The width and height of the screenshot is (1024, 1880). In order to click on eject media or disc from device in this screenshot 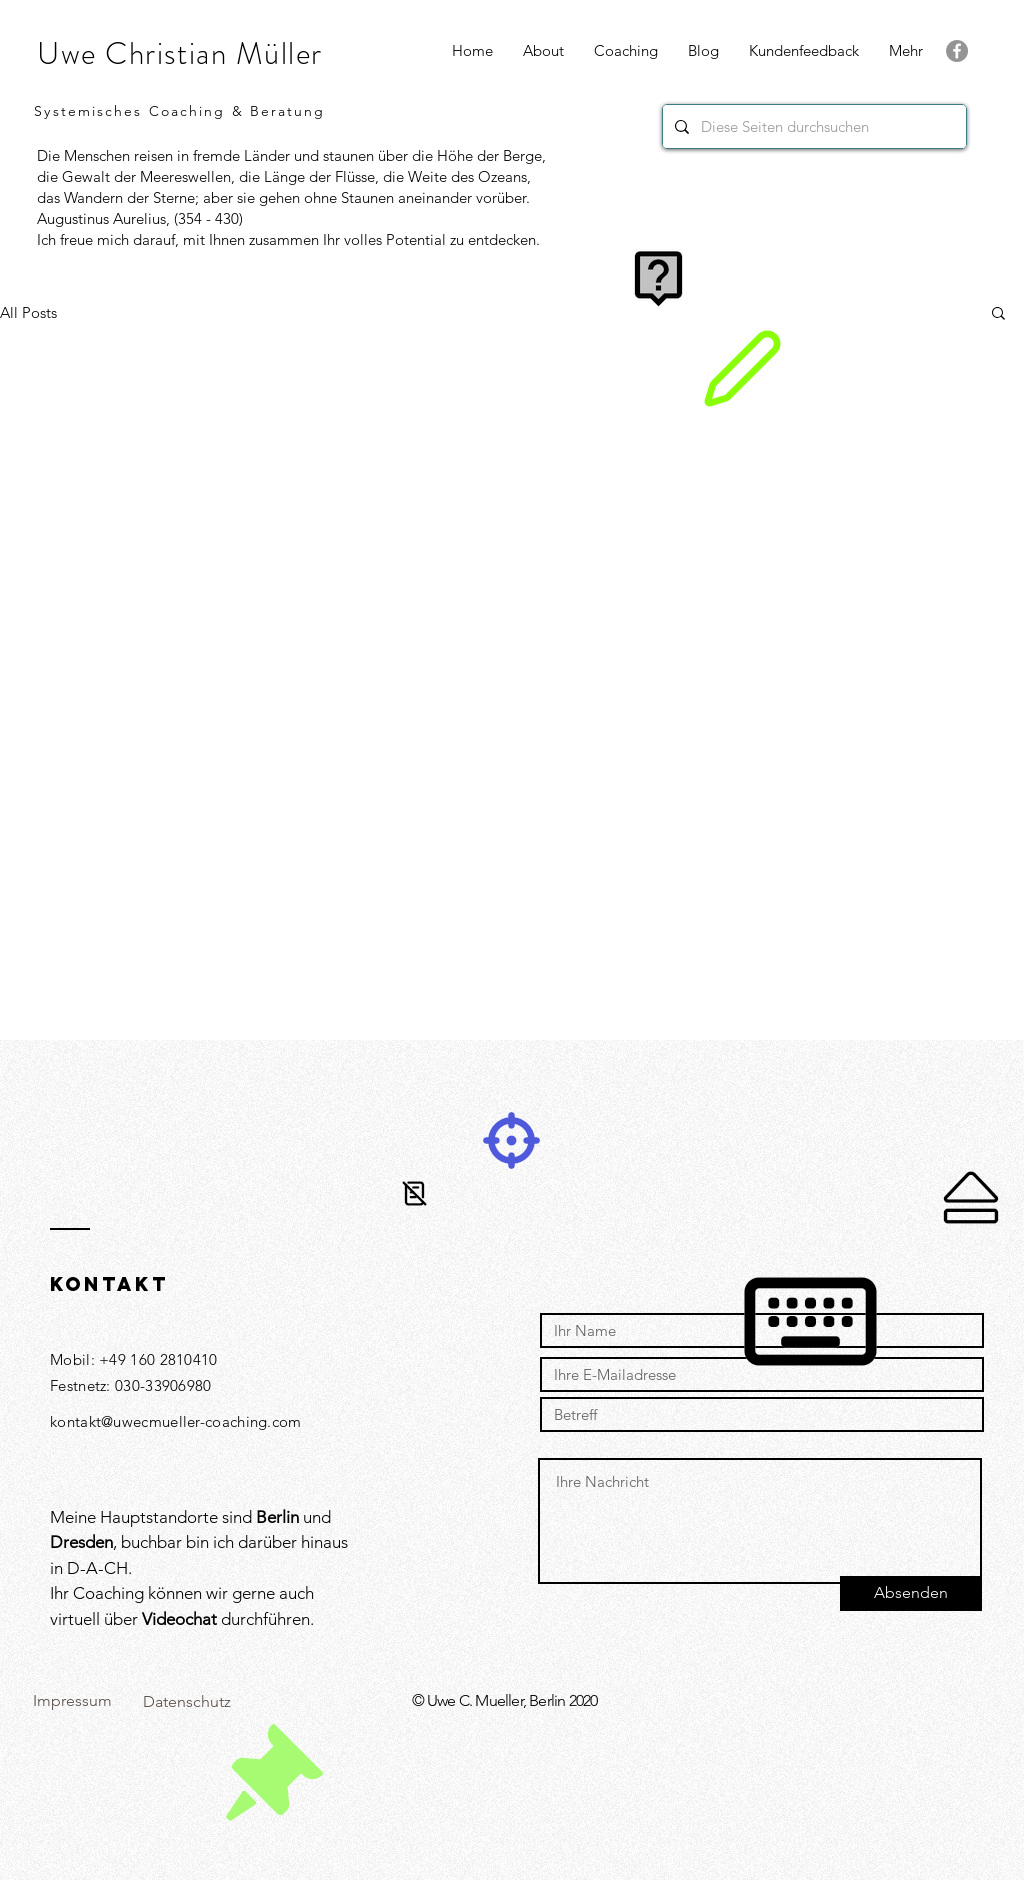, I will do `click(971, 1201)`.